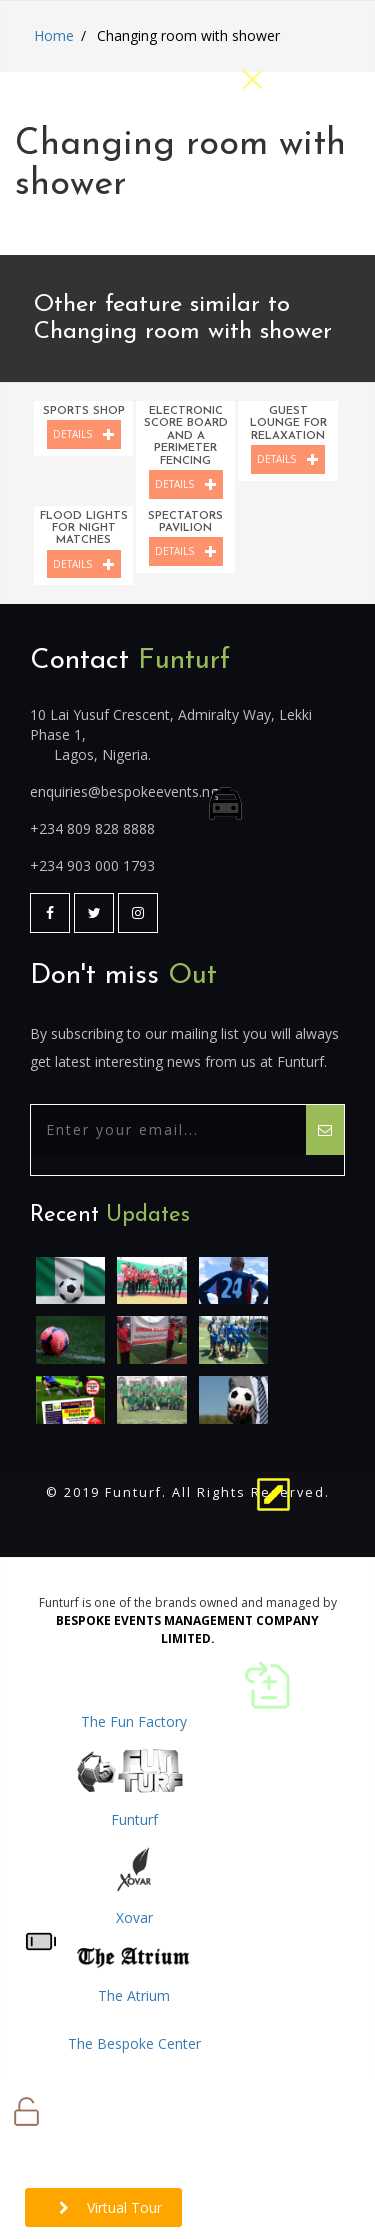  I want to click on indicates a file ignored in diff comparison, so click(273, 1494).